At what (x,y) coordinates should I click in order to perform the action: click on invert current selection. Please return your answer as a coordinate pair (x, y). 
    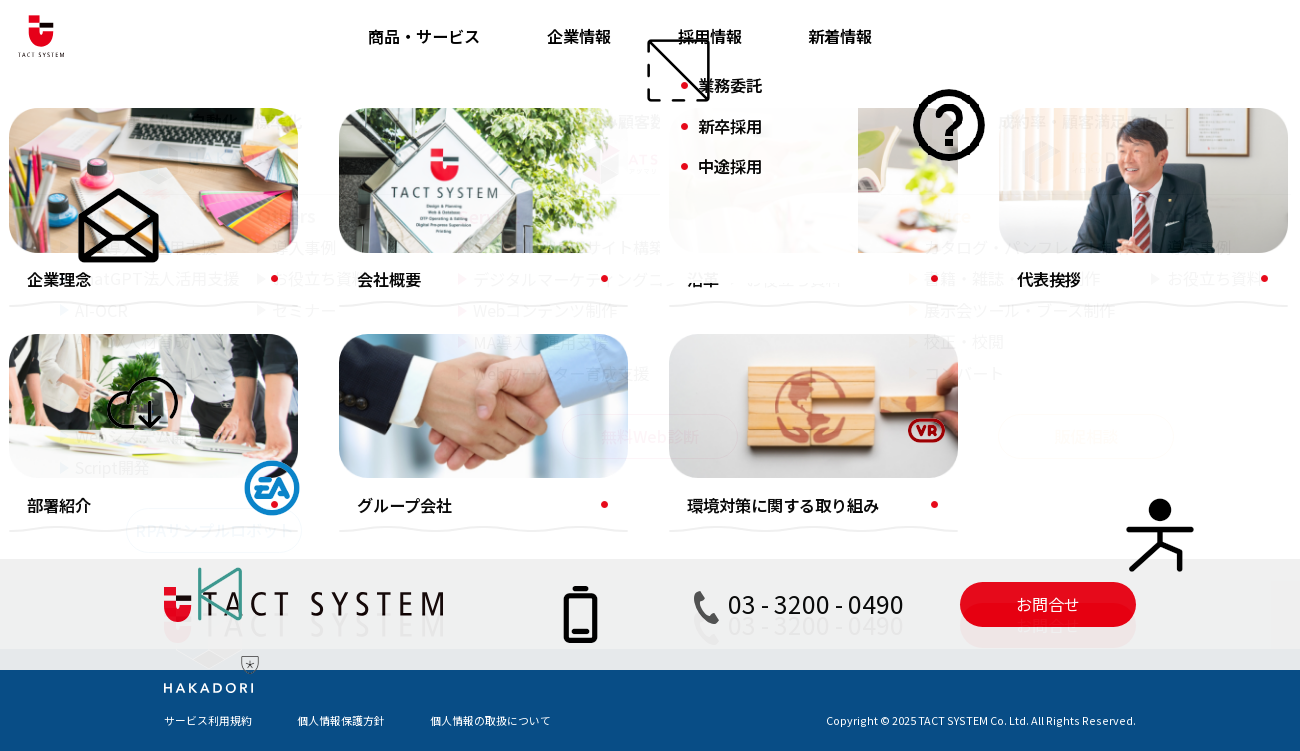
    Looking at the image, I should click on (678, 70).